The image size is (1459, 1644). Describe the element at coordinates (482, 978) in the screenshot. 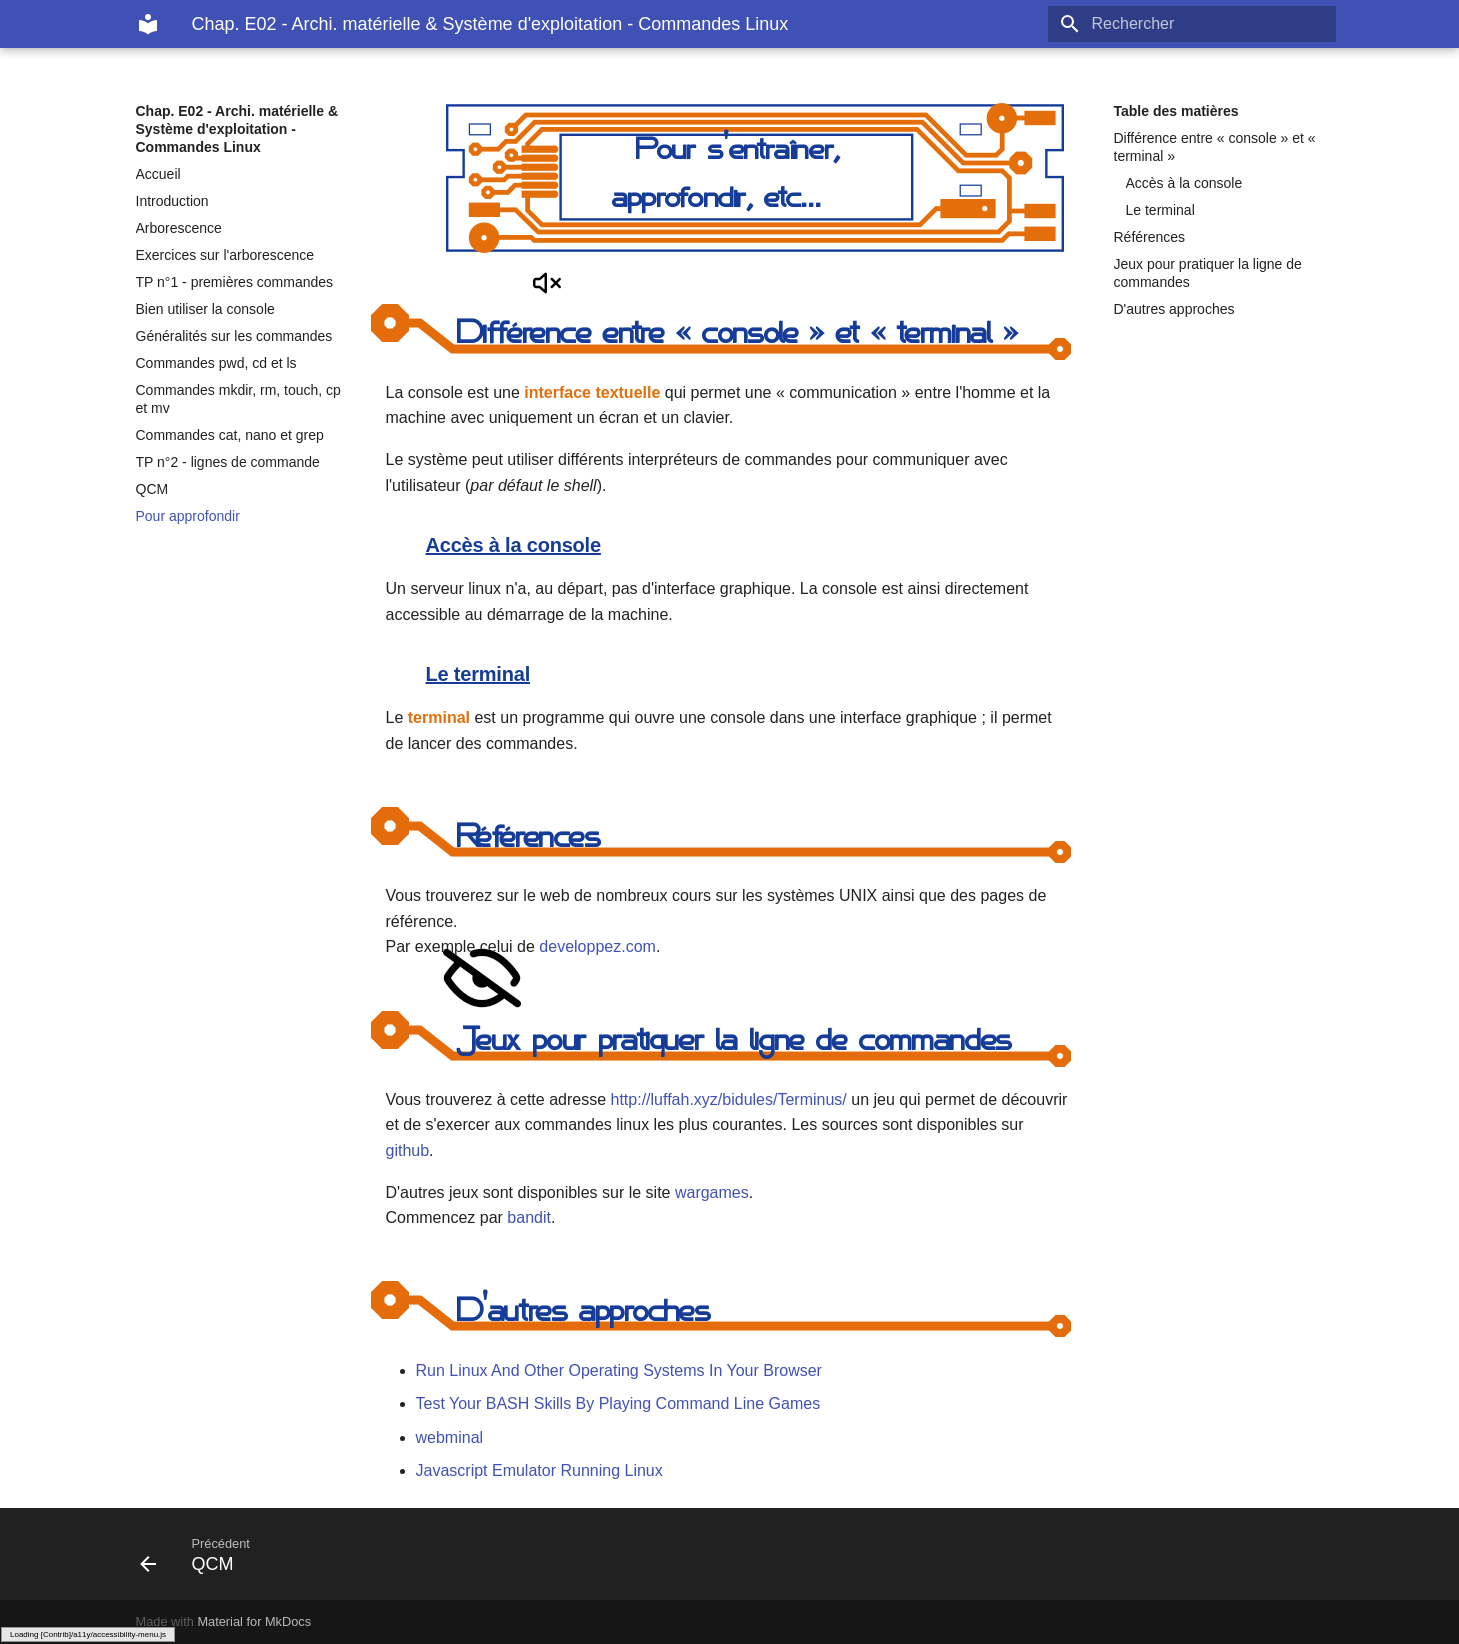

I see `hide content from view` at that location.